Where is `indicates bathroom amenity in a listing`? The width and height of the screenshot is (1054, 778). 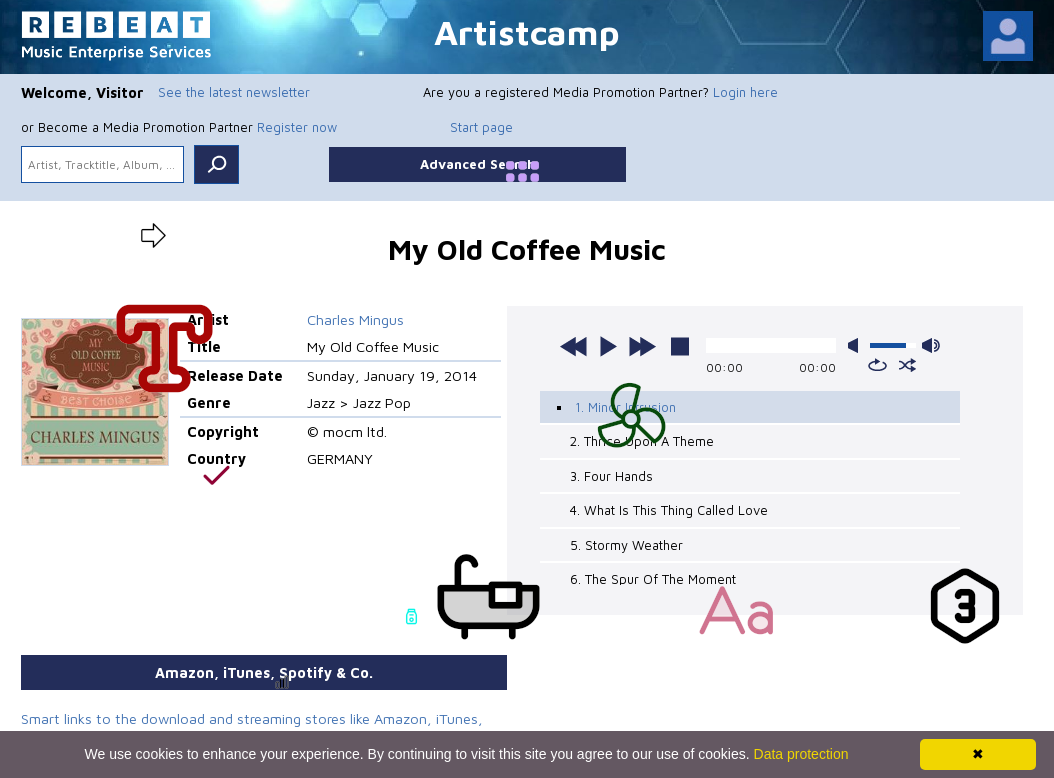 indicates bathroom amenity in a listing is located at coordinates (488, 598).